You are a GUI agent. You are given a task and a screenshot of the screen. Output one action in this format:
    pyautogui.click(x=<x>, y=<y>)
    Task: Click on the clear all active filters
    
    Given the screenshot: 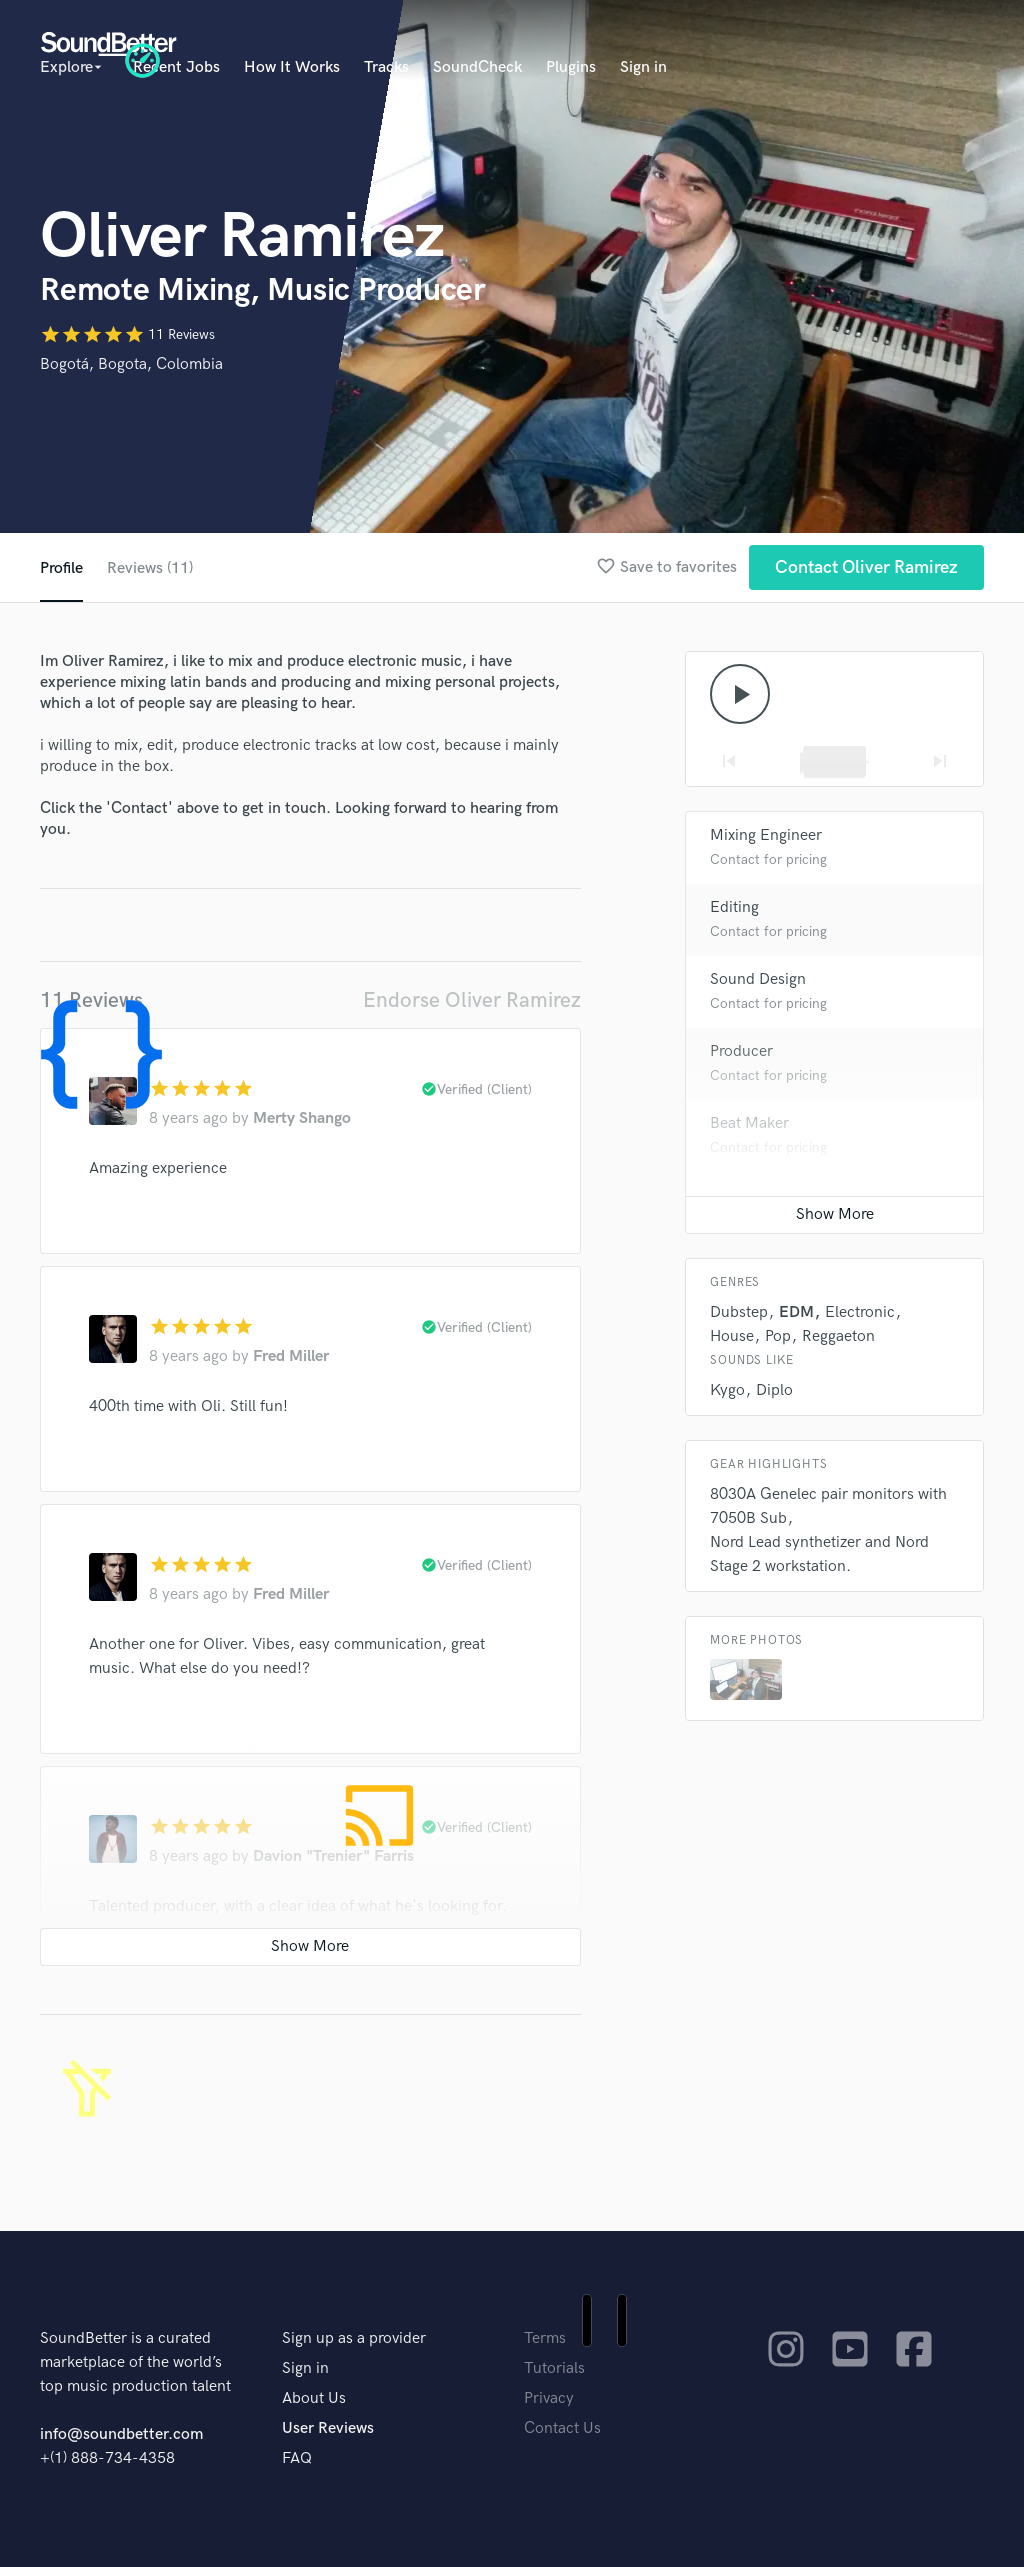 What is the action you would take?
    pyautogui.click(x=87, y=2090)
    